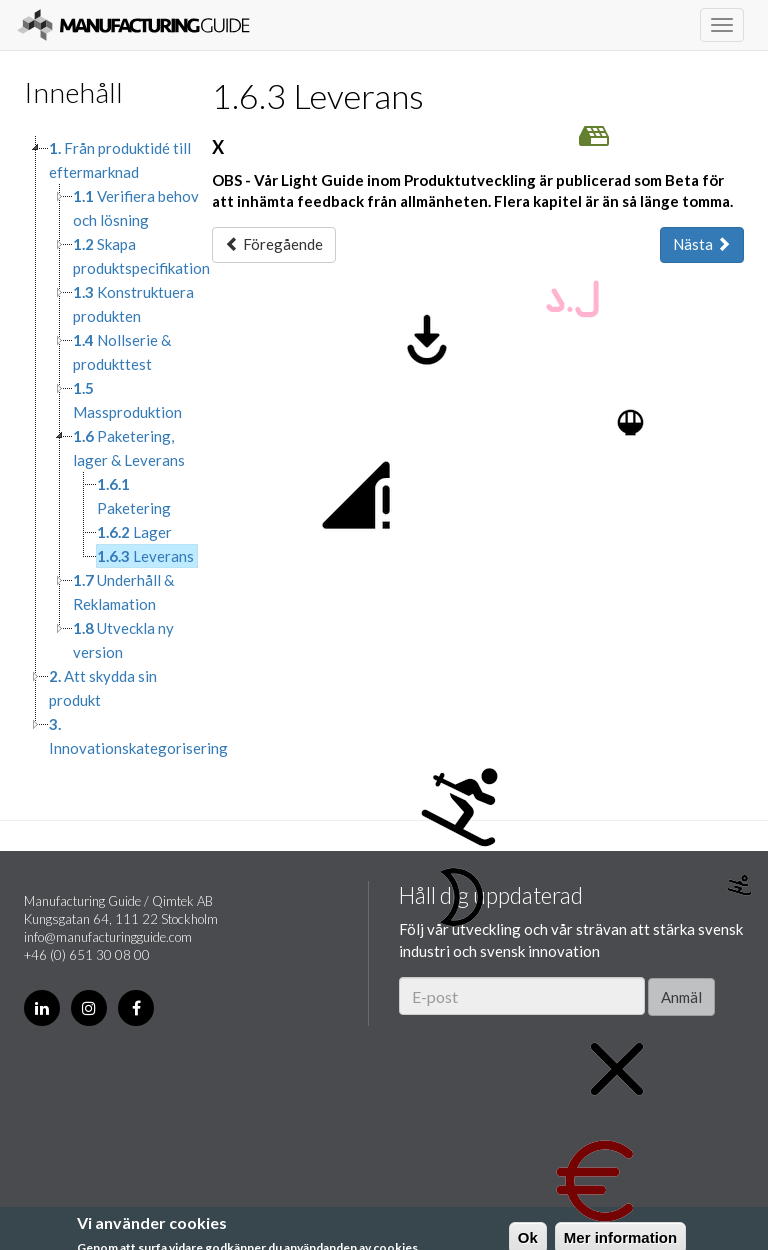  Describe the element at coordinates (460, 897) in the screenshot. I see `toggle dark mode or night theme` at that location.